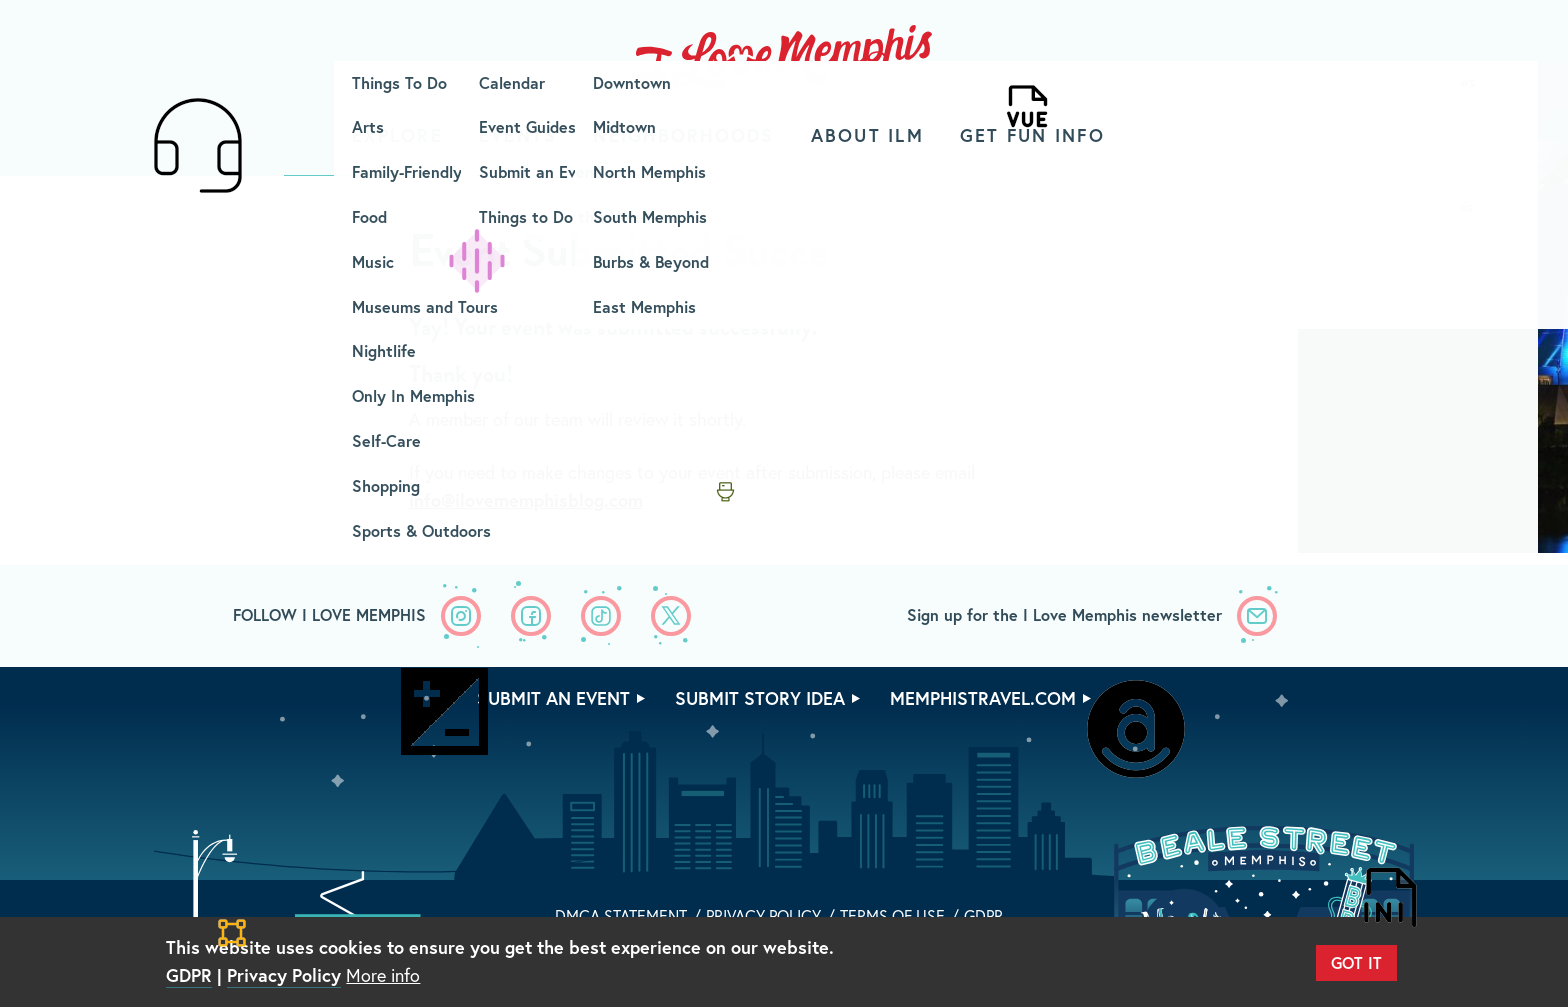 The height and width of the screenshot is (1007, 1568). I want to click on open the Amazon app or website, so click(1136, 729).